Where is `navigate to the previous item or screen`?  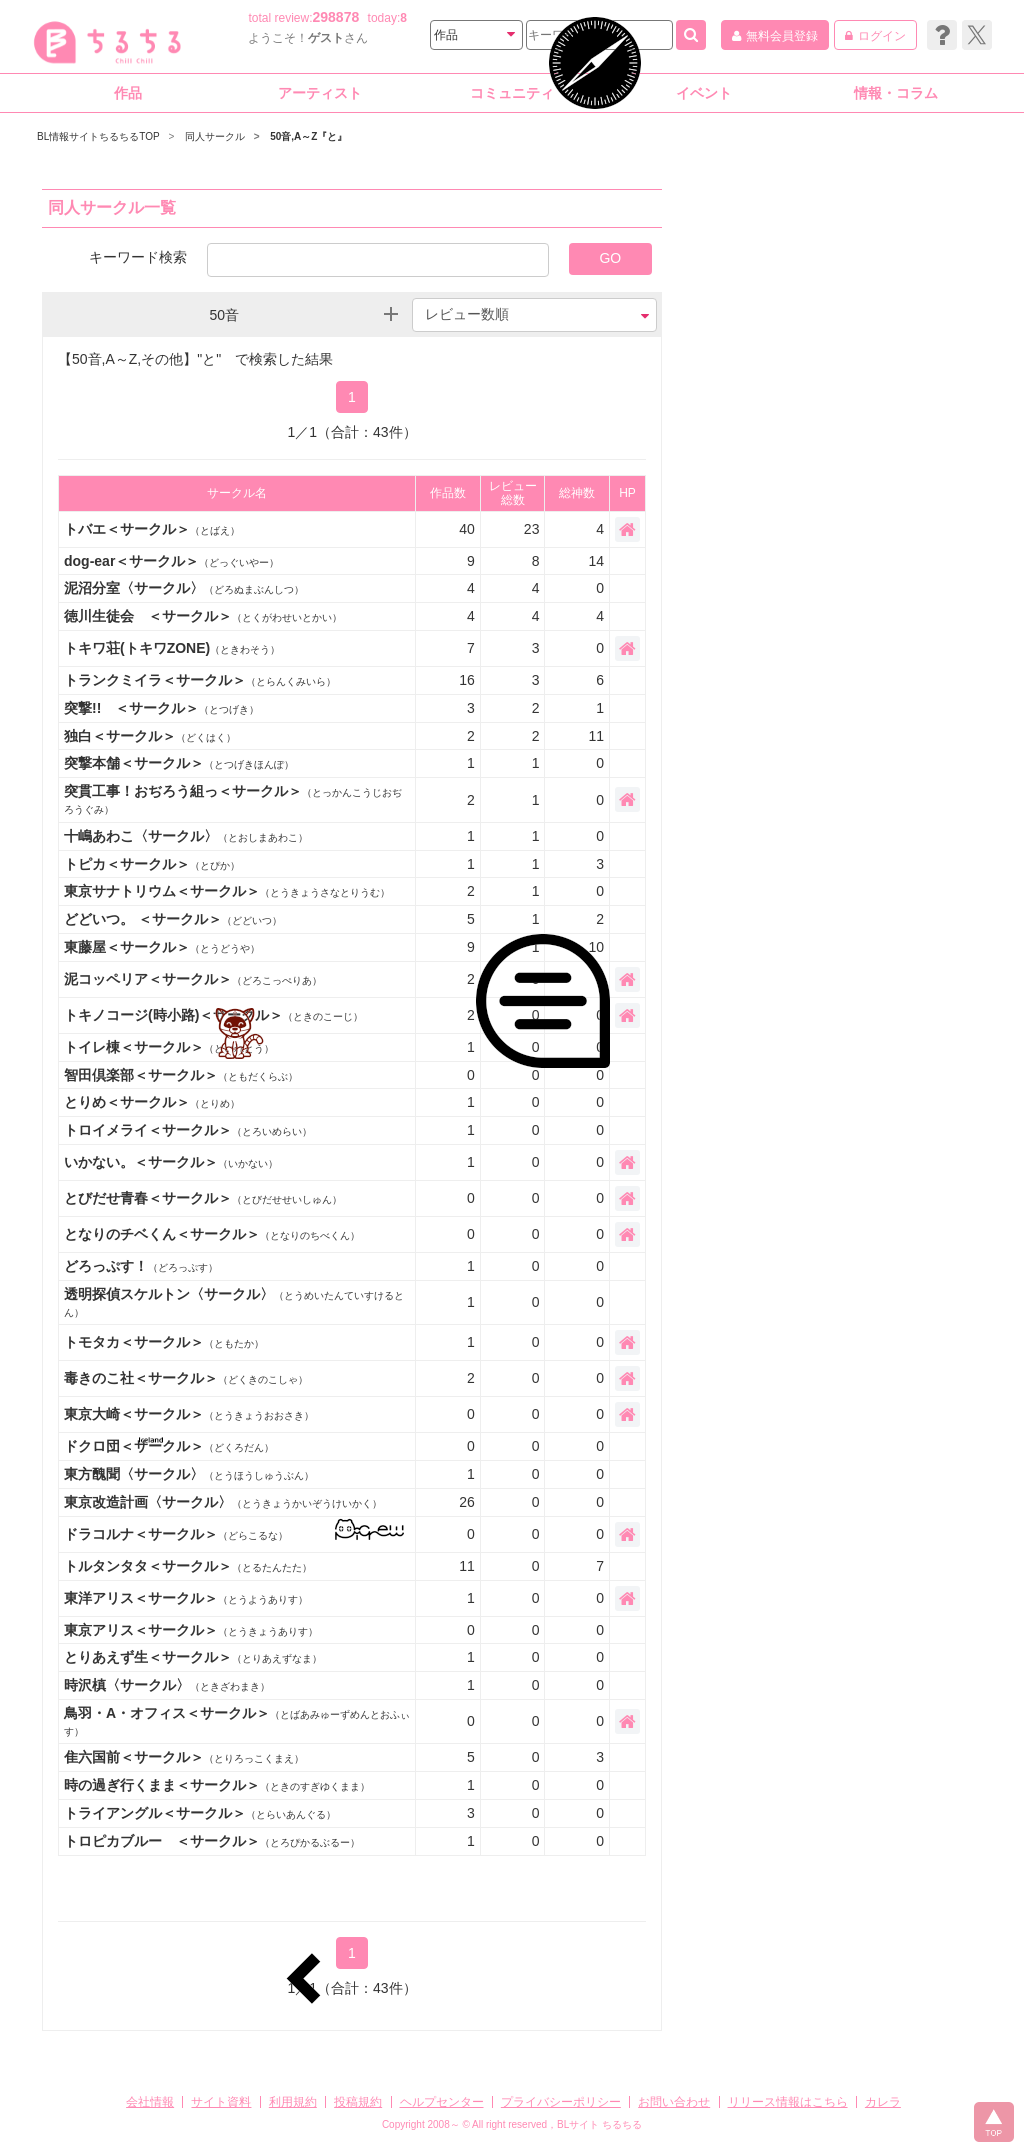
navigate to the previous item or screen is located at coordinates (304, 1978).